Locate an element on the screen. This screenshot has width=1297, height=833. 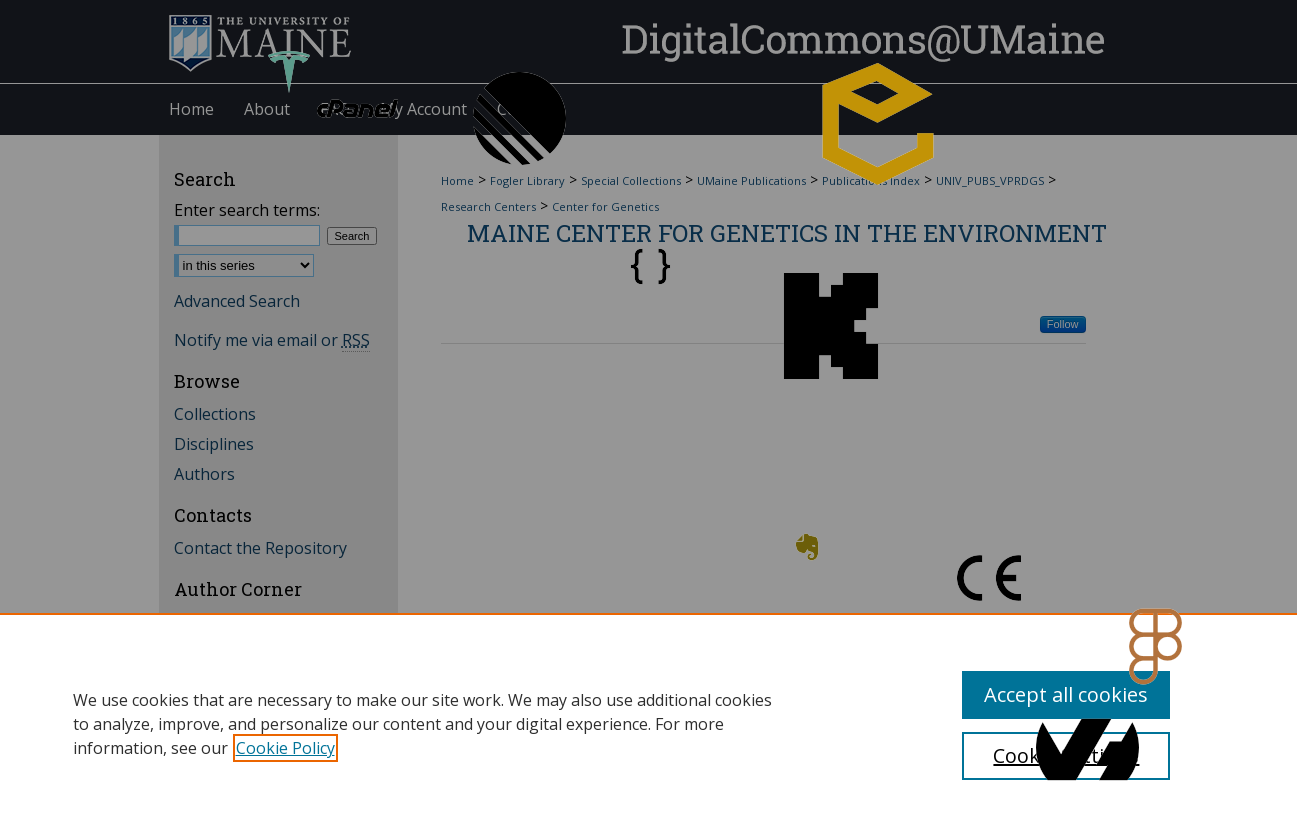
OVH cloud hosting services logo is located at coordinates (1087, 749).